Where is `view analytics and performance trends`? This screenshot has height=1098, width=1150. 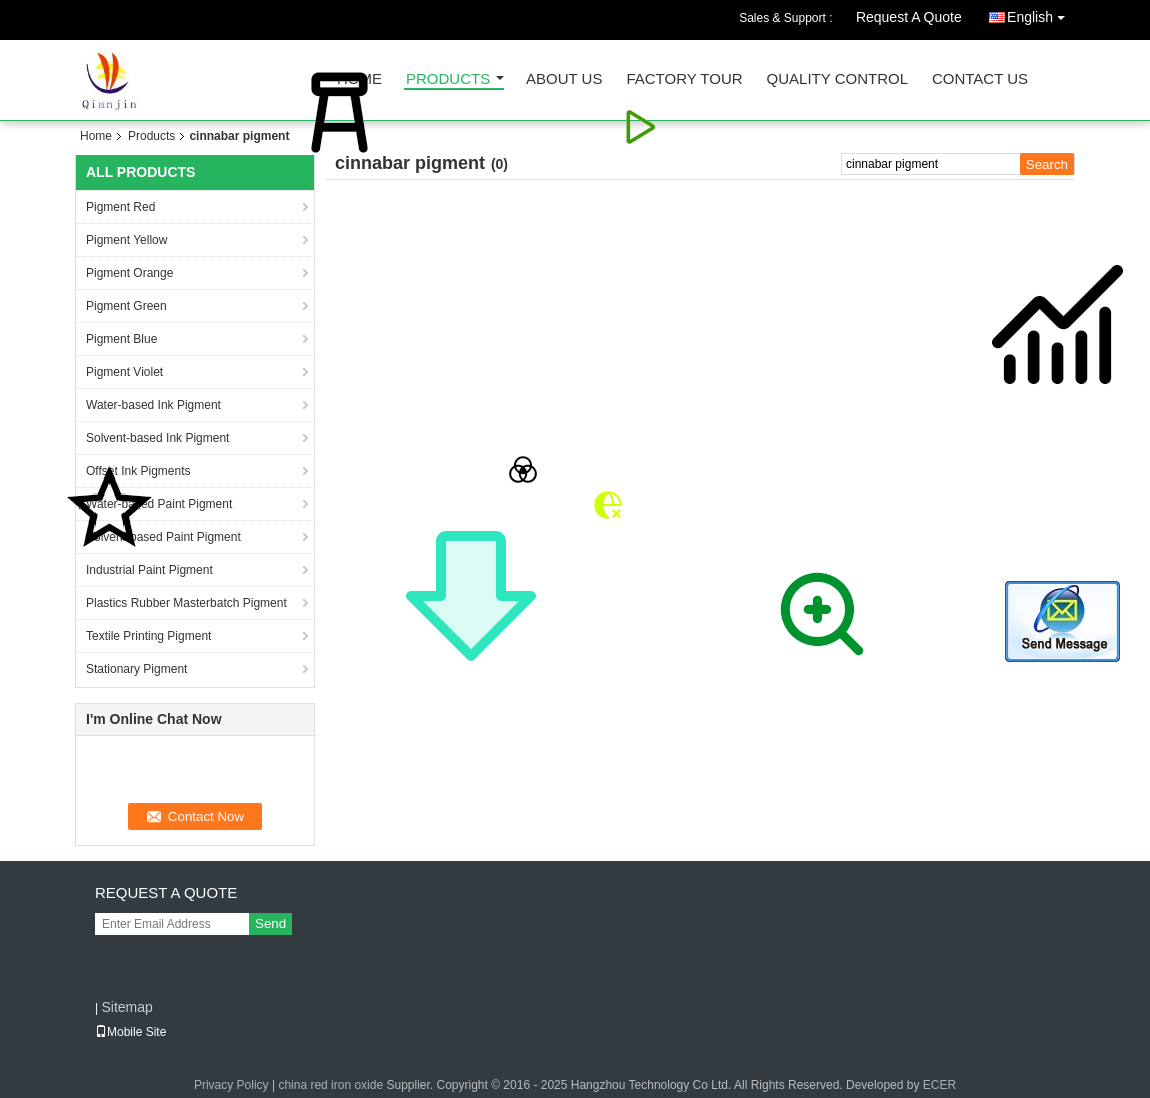 view analytics and performance trends is located at coordinates (1057, 324).